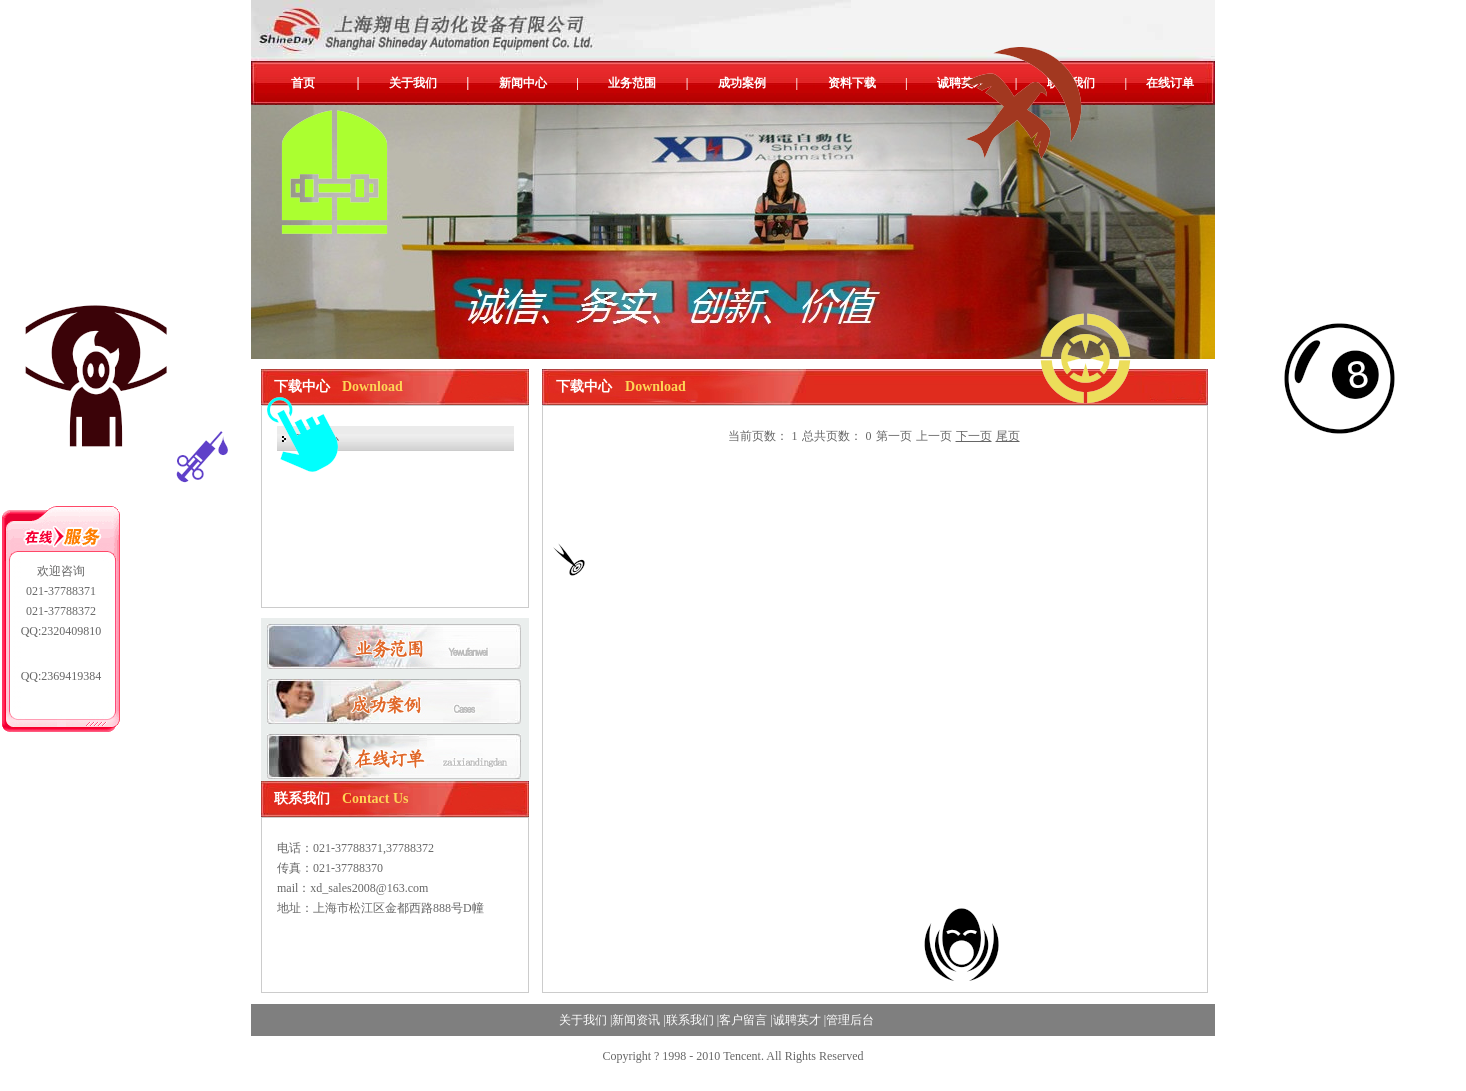  Describe the element at coordinates (302, 434) in the screenshot. I see `tap or click to interact` at that location.